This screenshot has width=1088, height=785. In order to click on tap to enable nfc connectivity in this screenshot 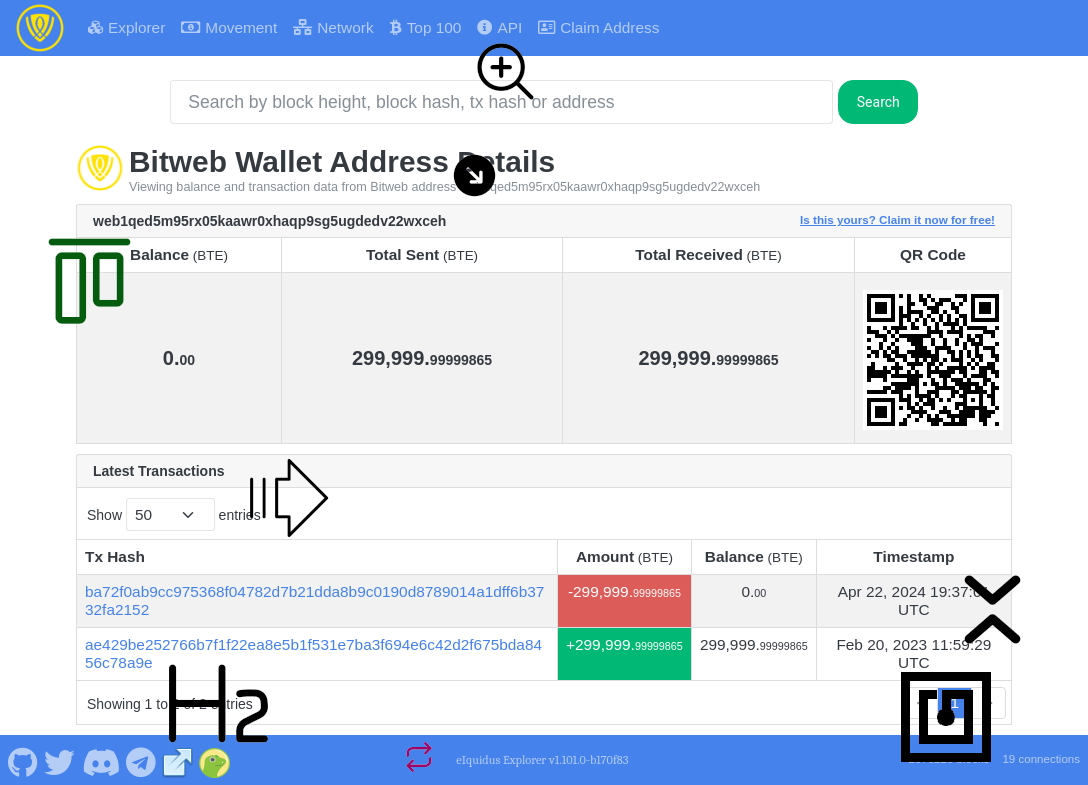, I will do `click(946, 717)`.